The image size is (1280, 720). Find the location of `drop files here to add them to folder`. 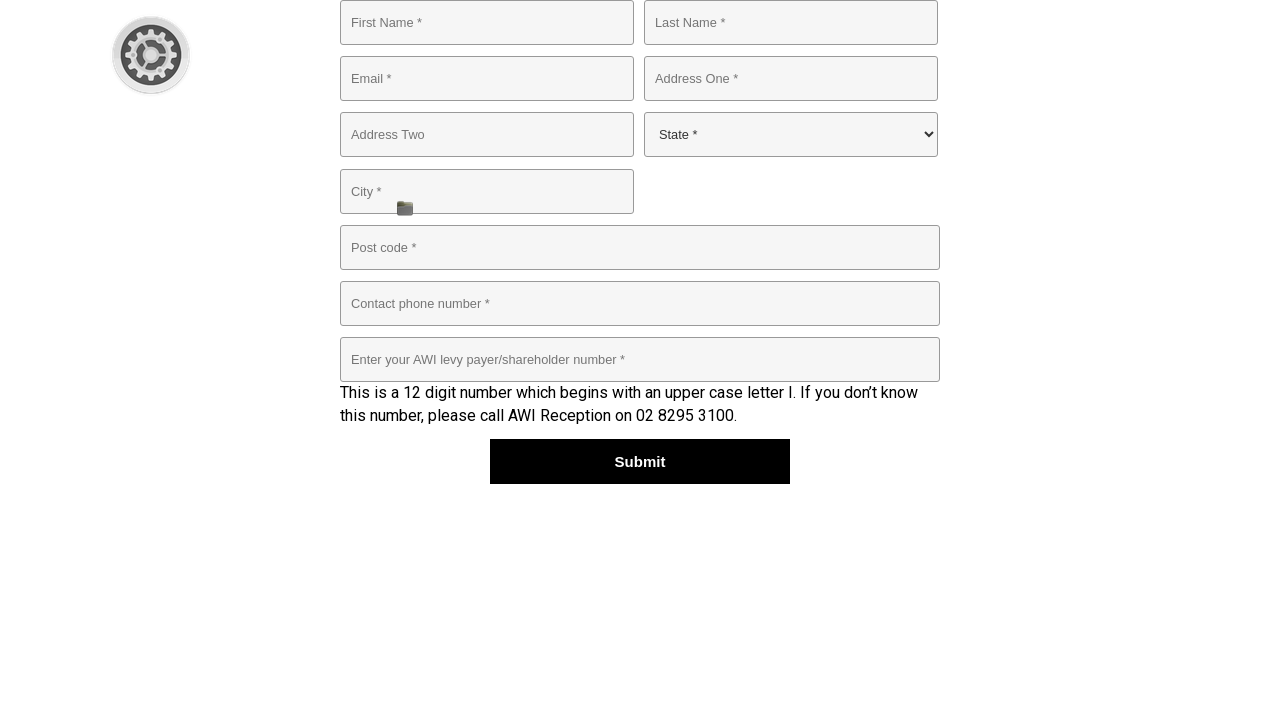

drop files here to add them to folder is located at coordinates (405, 208).